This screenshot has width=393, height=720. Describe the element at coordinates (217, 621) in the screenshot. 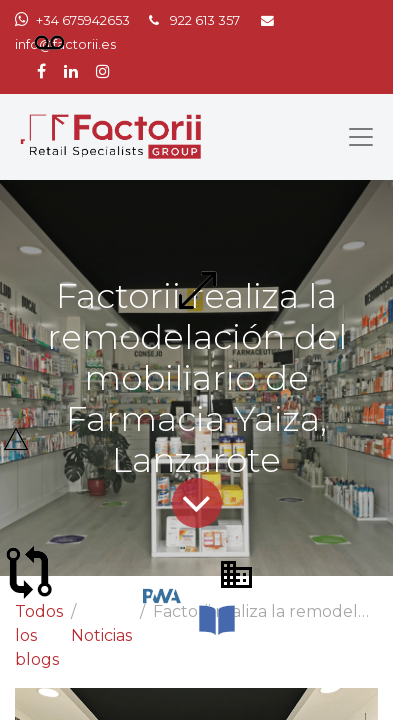

I see `open your library or reading list` at that location.